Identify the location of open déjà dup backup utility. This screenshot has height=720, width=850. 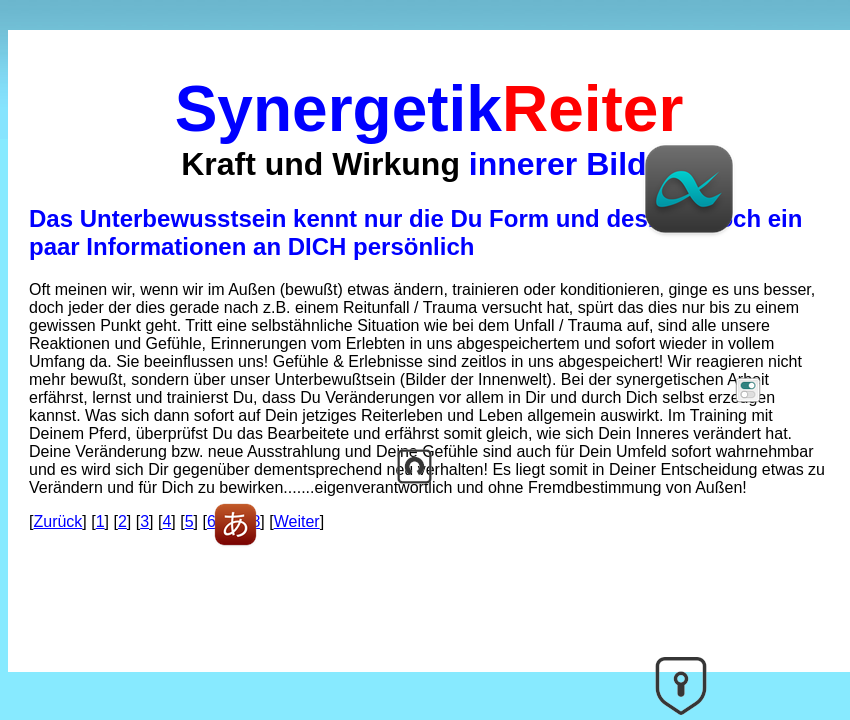
(414, 466).